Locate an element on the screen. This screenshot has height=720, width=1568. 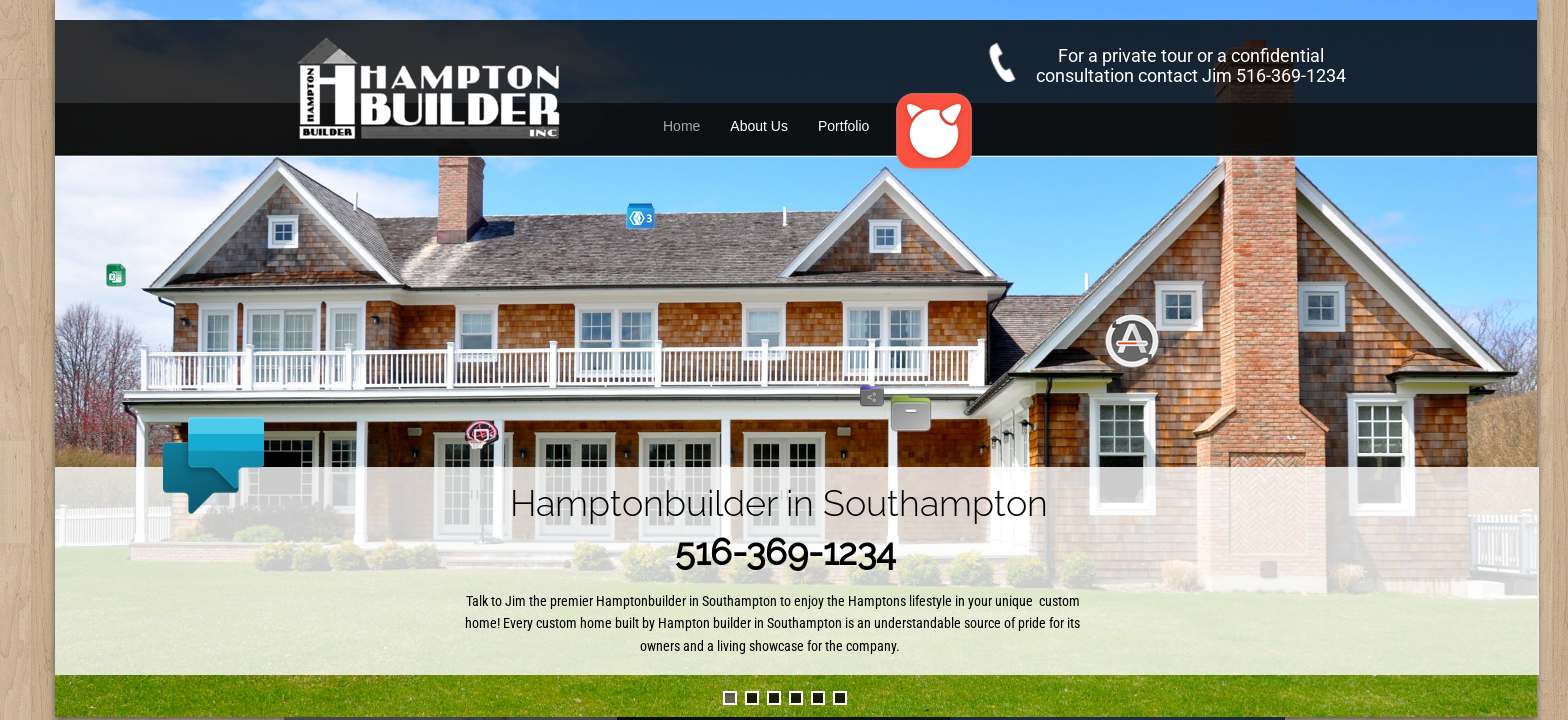
open your public shared folder is located at coordinates (872, 395).